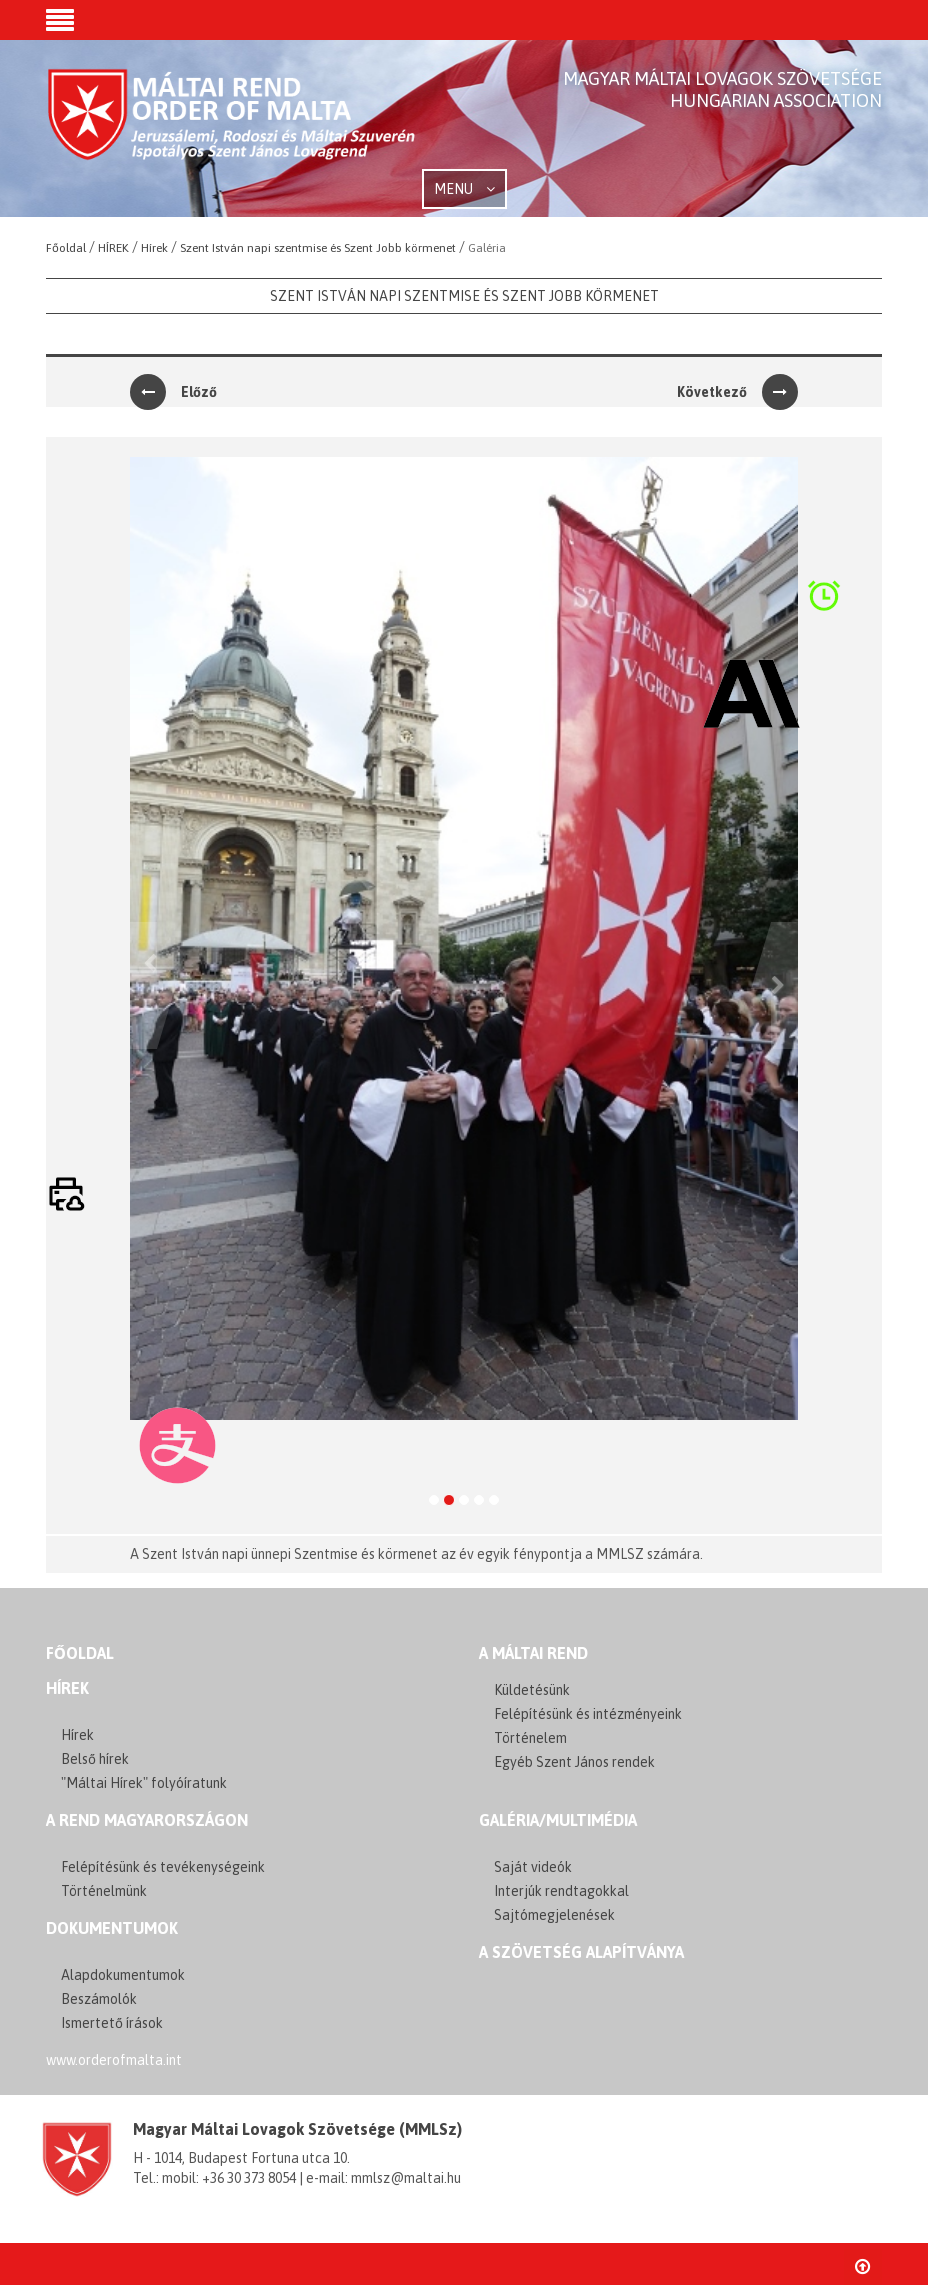 Image resolution: width=928 pixels, height=2285 pixels. What do you see at coordinates (824, 595) in the screenshot?
I see `set or manage alarms` at bounding box center [824, 595].